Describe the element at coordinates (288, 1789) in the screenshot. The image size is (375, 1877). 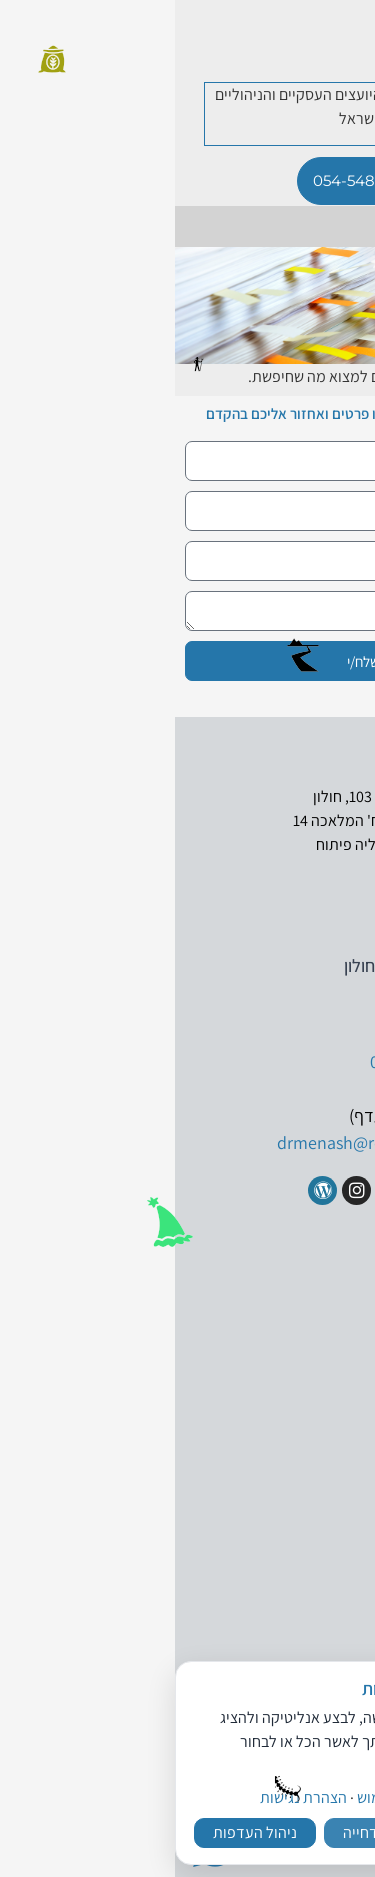
I see `indicates bug or pest-related content in a game` at that location.